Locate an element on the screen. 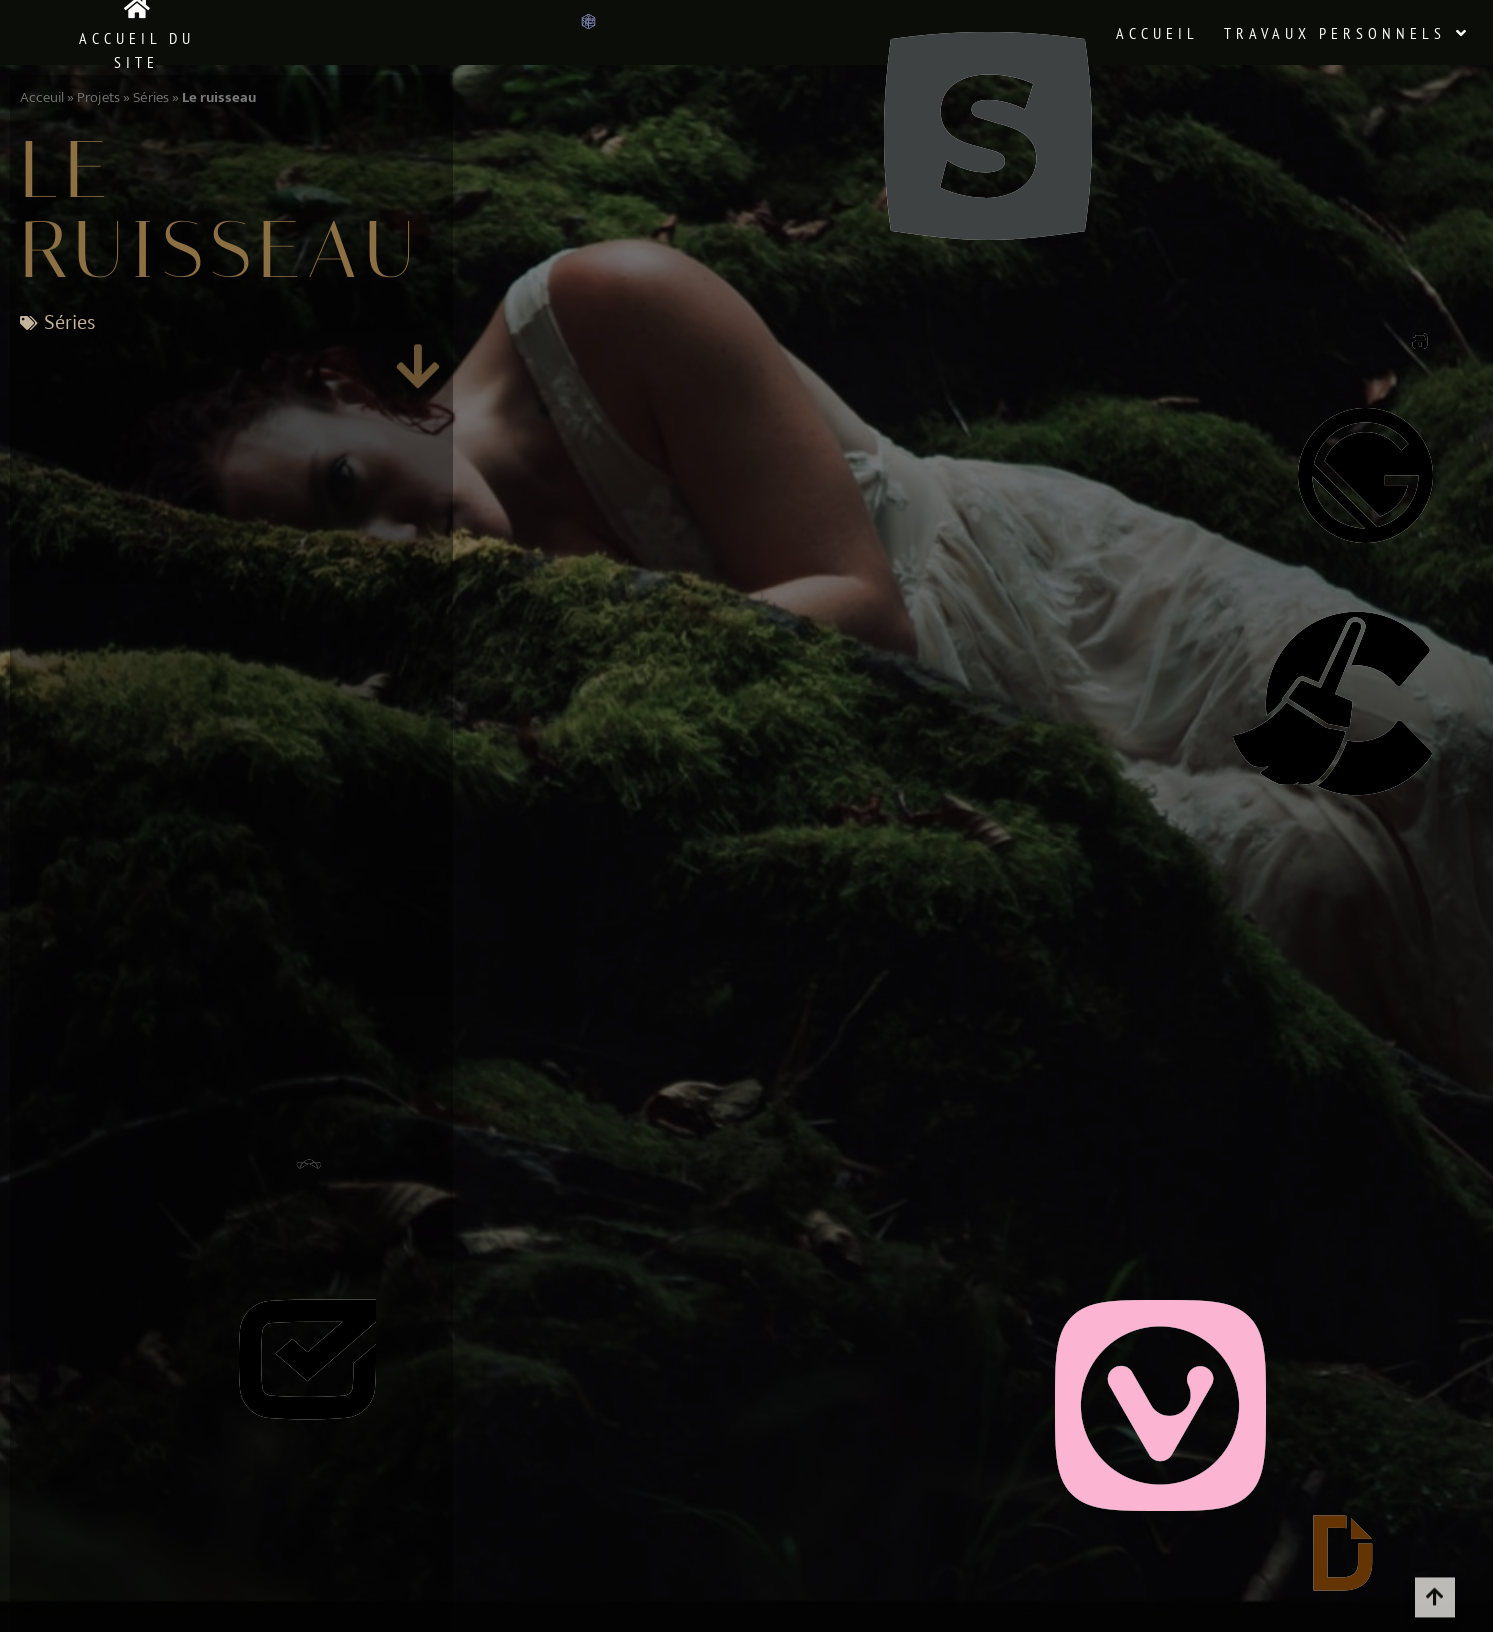 This screenshot has width=1493, height=1632. helpdesk logo - customer support platform is located at coordinates (307, 1359).